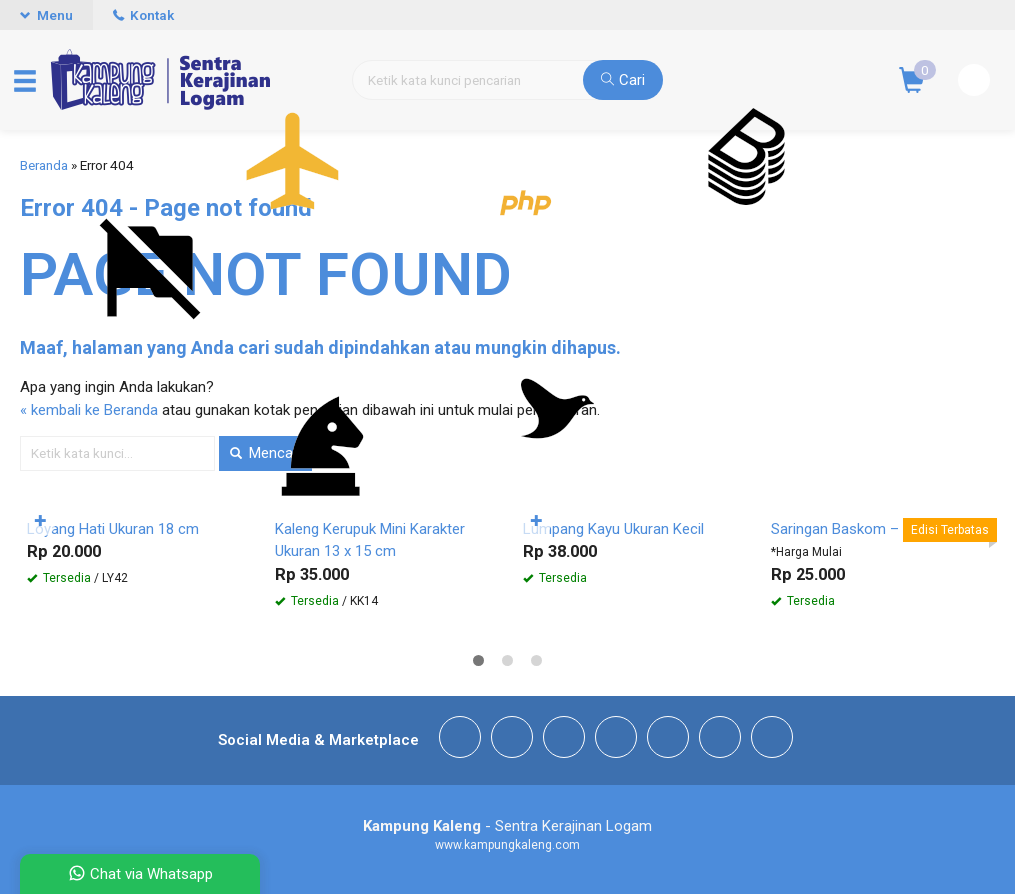 This screenshot has height=894, width=1015. Describe the element at coordinates (746, 156) in the screenshot. I see `backstage developer portal logo` at that location.